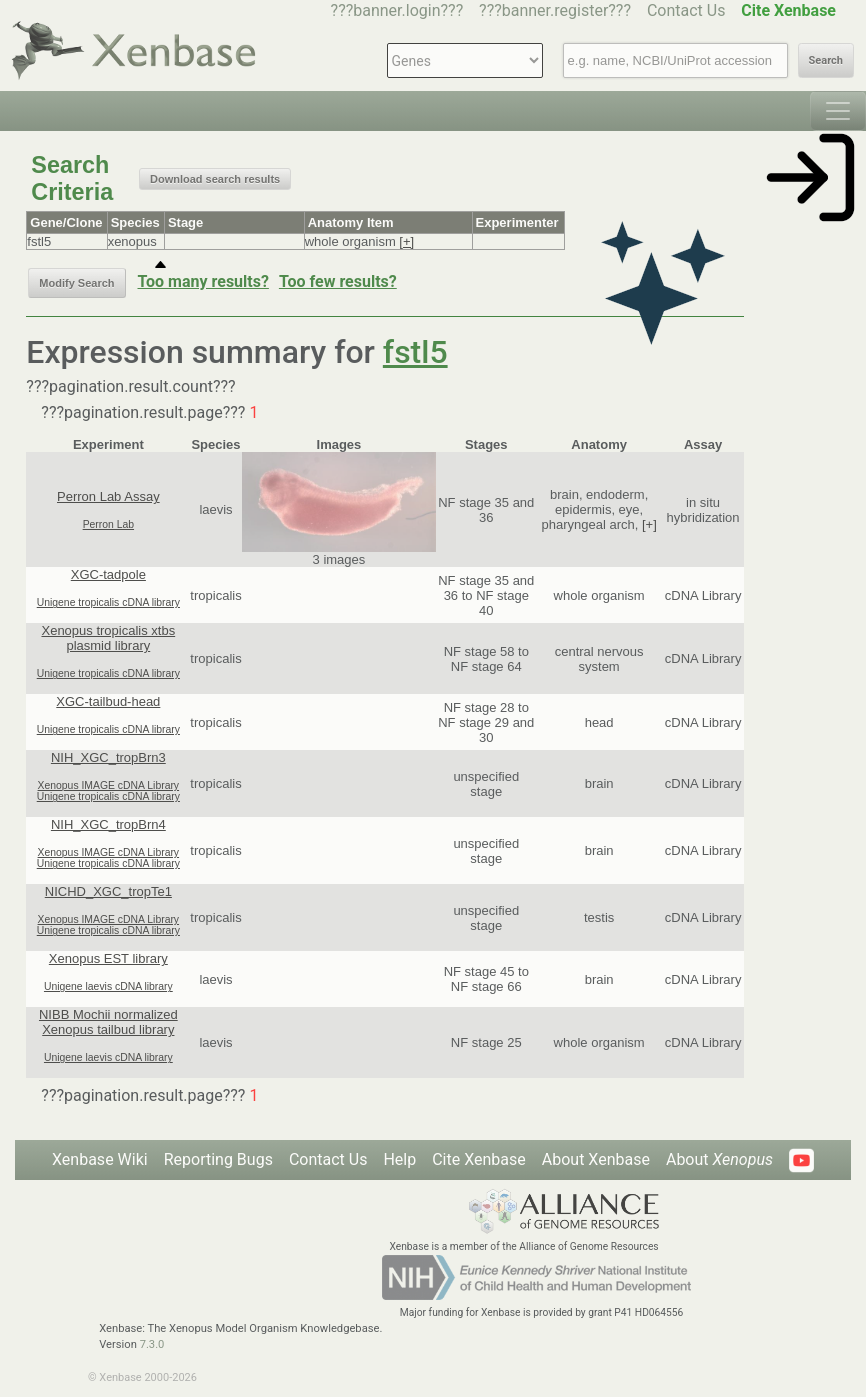 Image resolution: width=866 pixels, height=1397 pixels. Describe the element at coordinates (160, 264) in the screenshot. I see `collapse an expanded section or dropdown` at that location.